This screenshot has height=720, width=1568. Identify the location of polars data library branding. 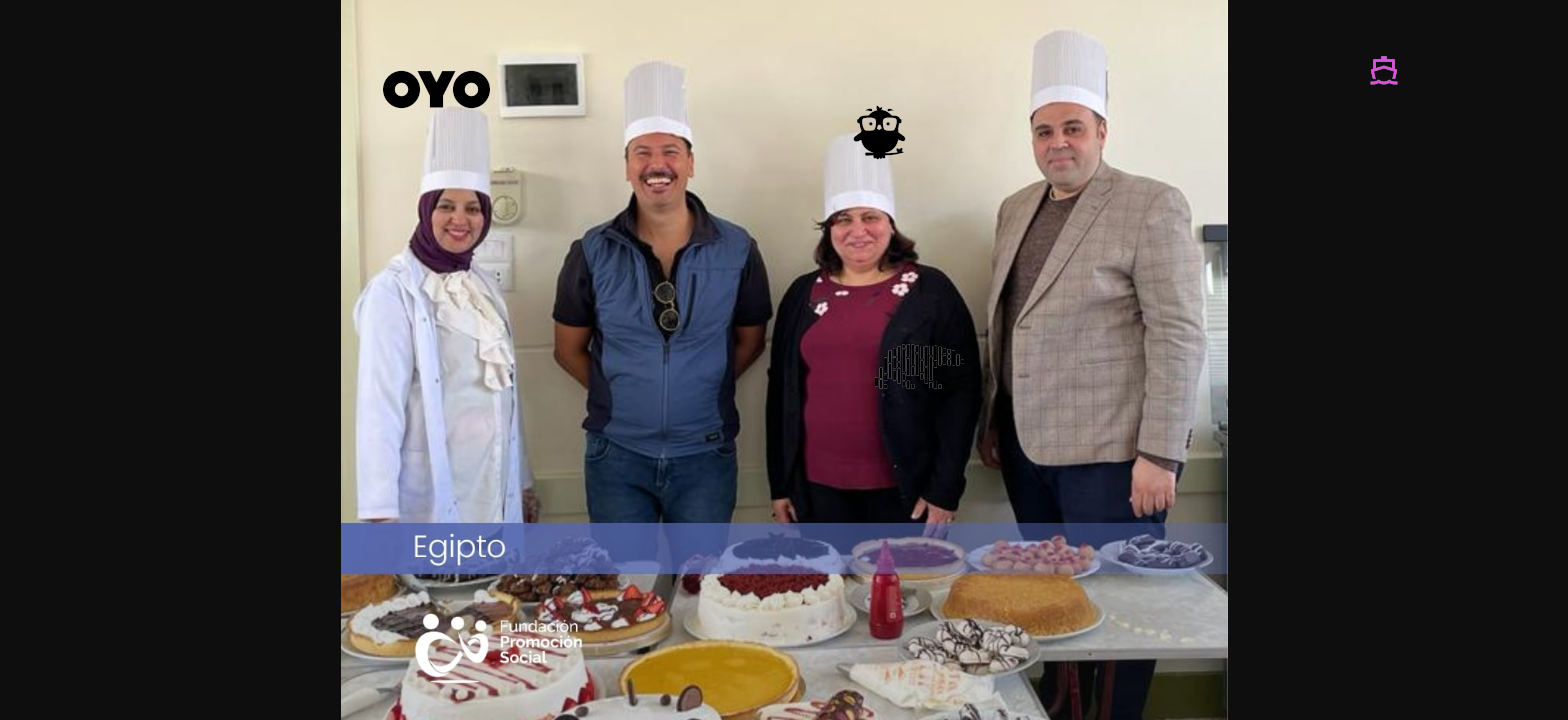
(919, 366).